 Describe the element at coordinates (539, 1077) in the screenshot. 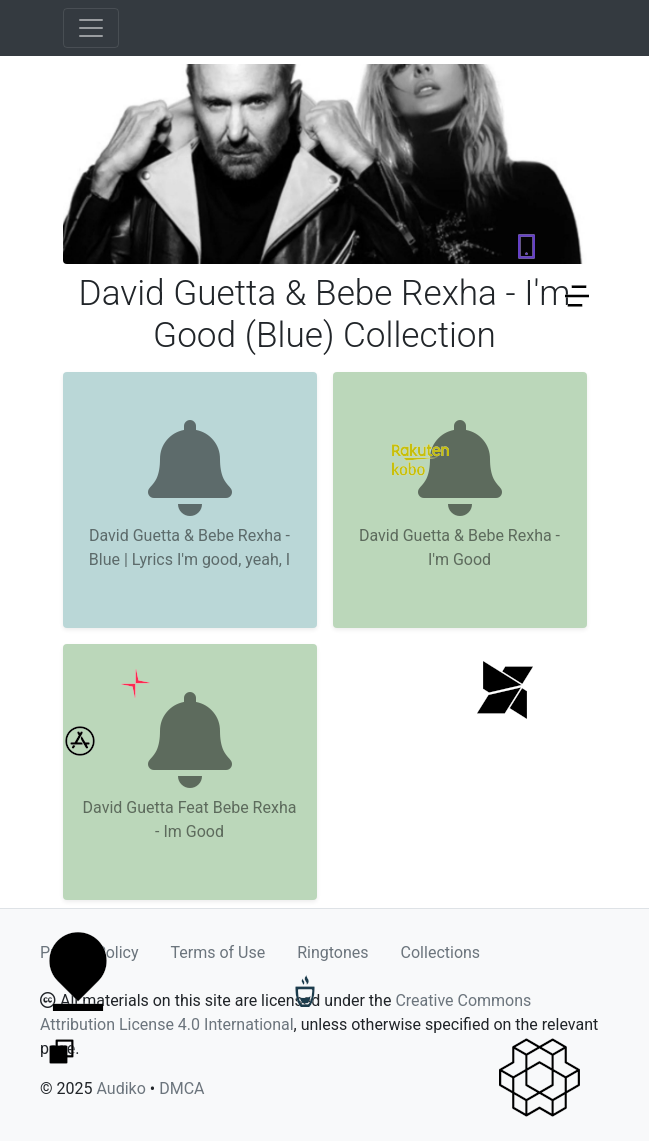

I see `OpenAI Gym logo` at that location.